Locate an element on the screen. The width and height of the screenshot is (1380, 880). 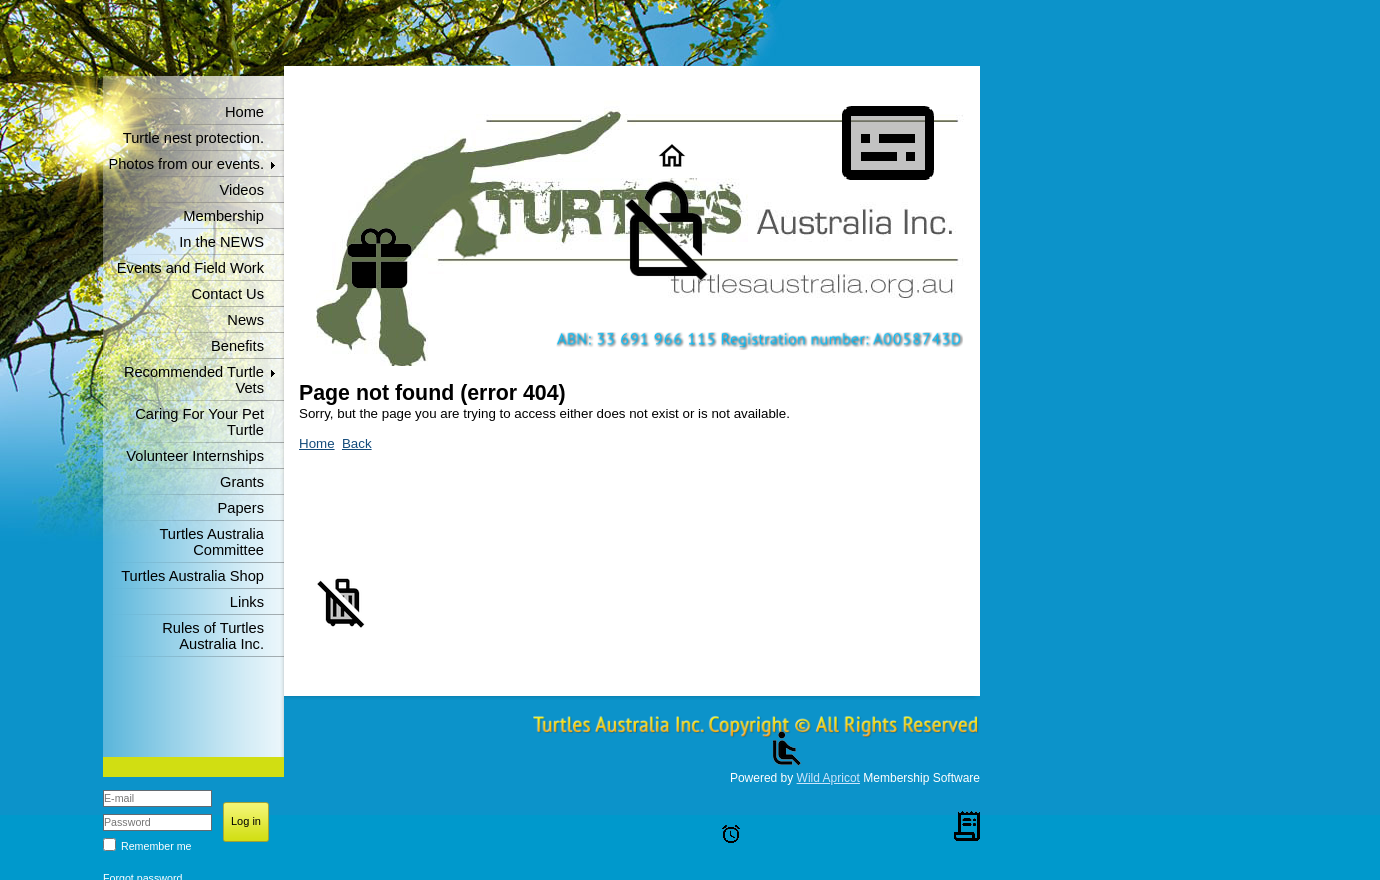
no luggage allowed in this area is located at coordinates (342, 602).